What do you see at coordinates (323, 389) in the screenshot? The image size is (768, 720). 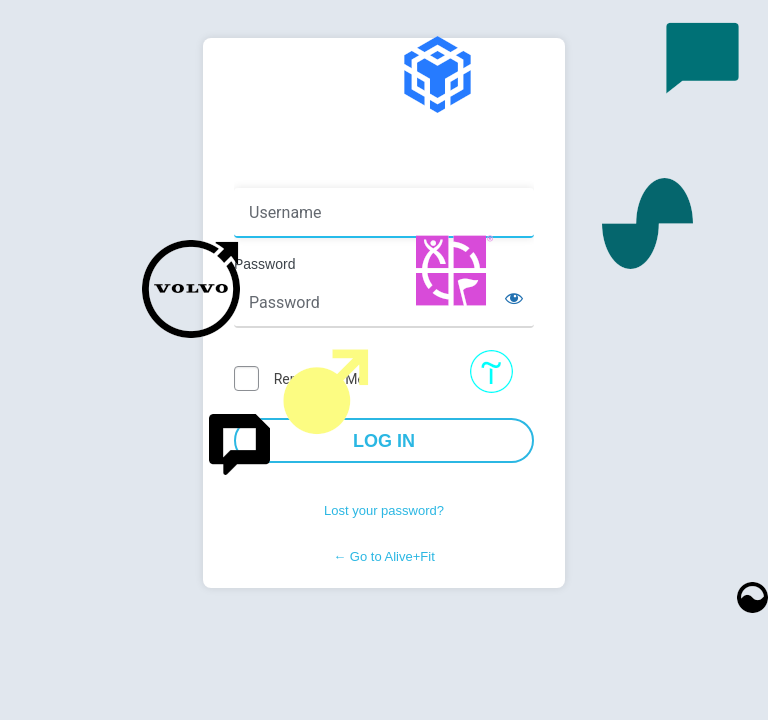 I see `indicates male or men's section` at bounding box center [323, 389].